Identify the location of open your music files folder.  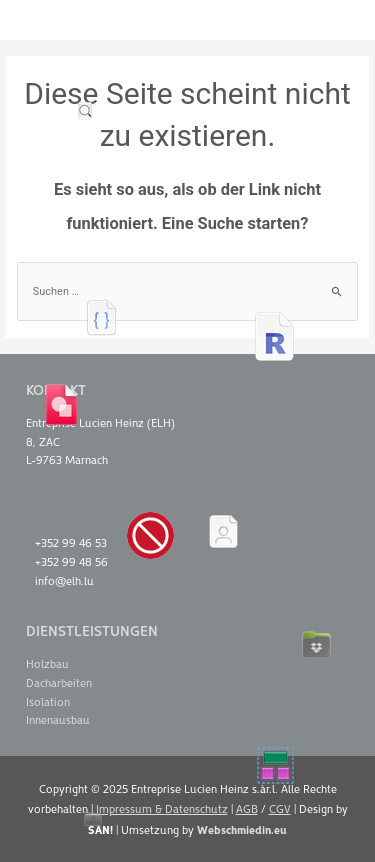
(93, 819).